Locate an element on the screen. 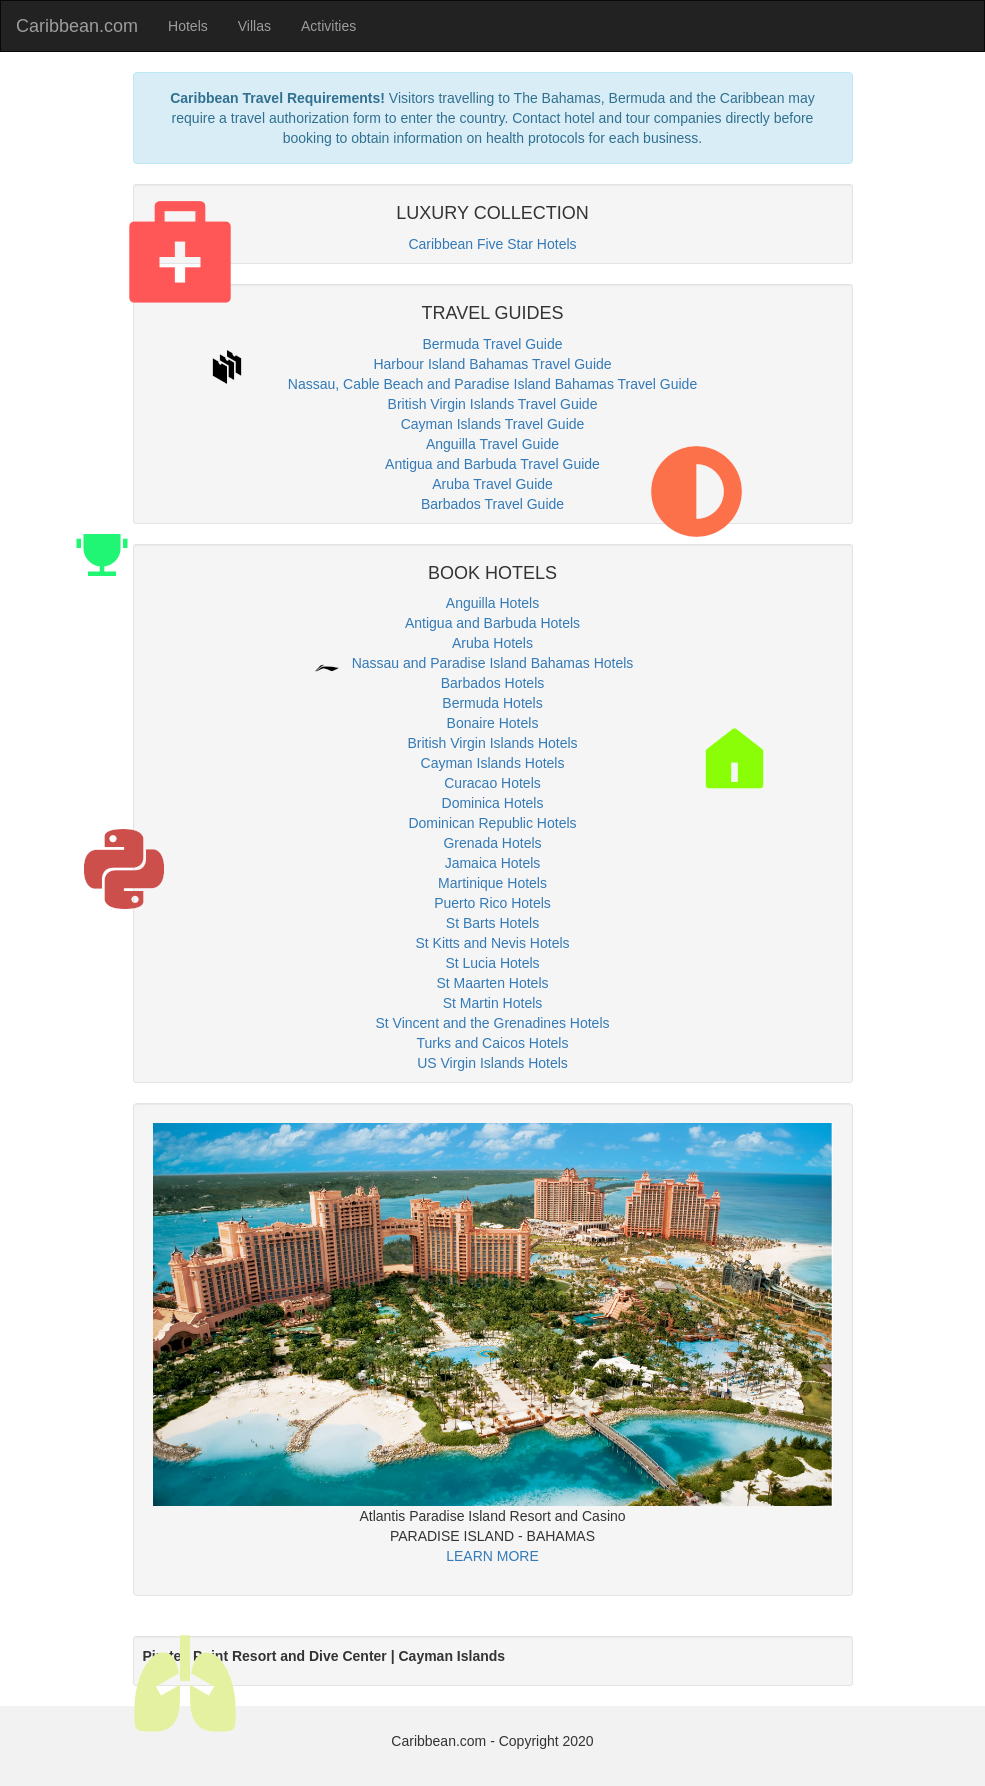 Image resolution: width=985 pixels, height=1786 pixels. view achievements or awards is located at coordinates (102, 555).